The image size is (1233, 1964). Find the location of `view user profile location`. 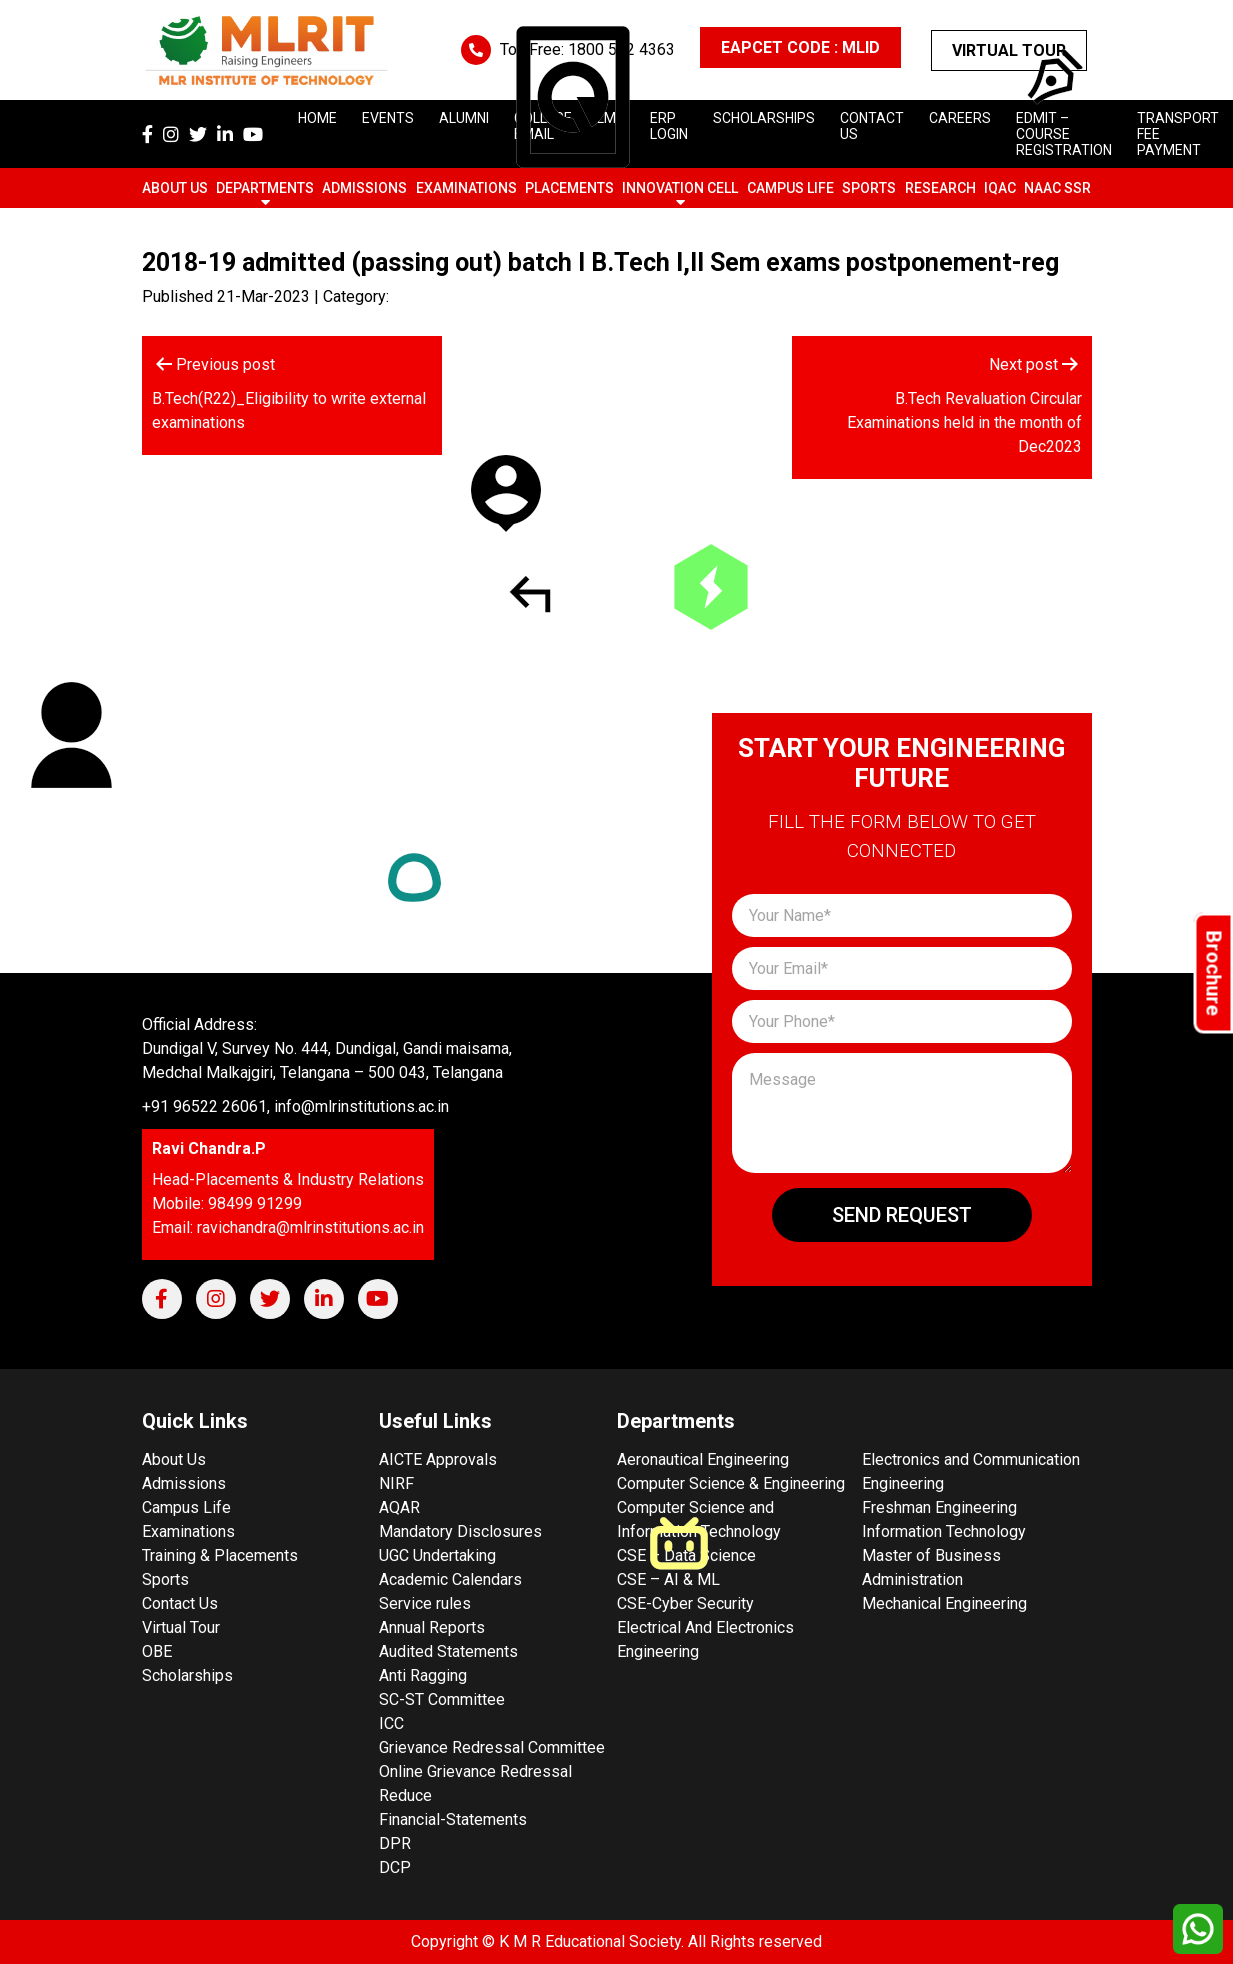

view user profile location is located at coordinates (506, 490).